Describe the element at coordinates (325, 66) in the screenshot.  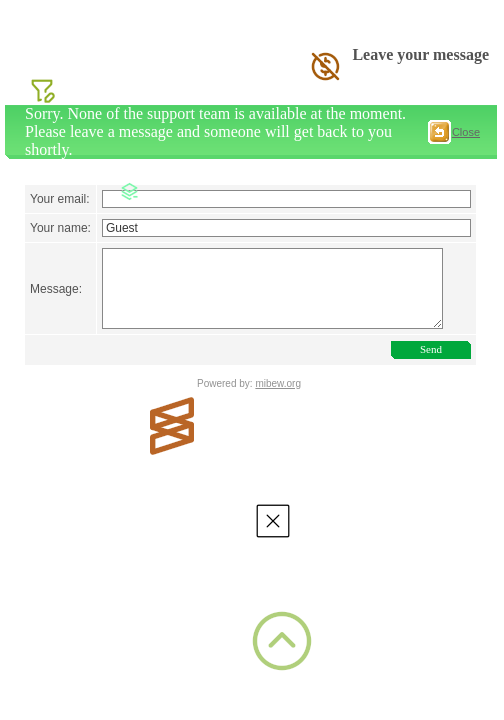
I see `indicates payment is unavailable or disabled` at that location.